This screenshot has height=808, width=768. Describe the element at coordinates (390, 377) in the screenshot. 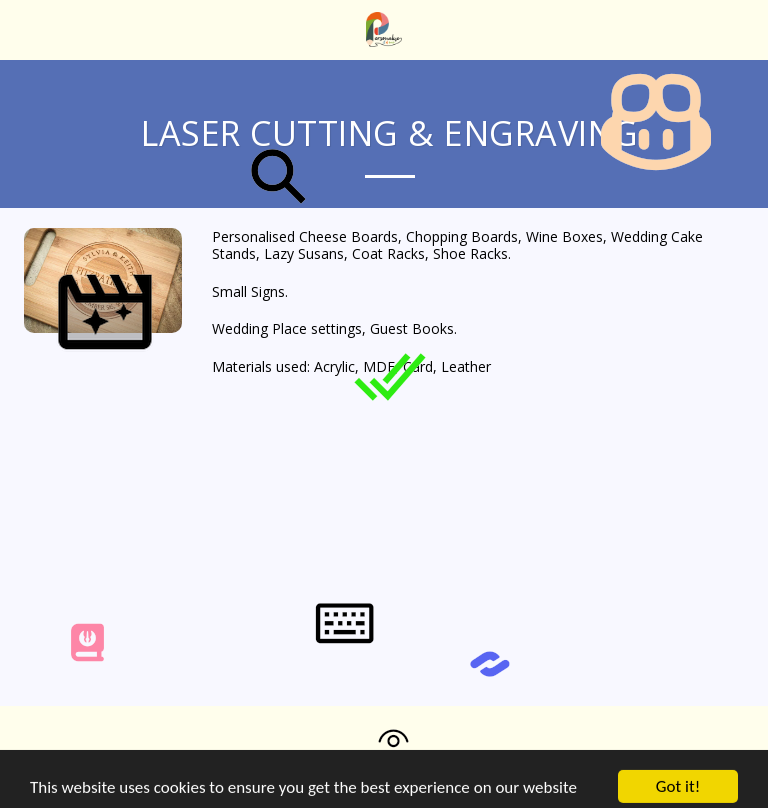

I see `indicates message has been read or delivered` at that location.